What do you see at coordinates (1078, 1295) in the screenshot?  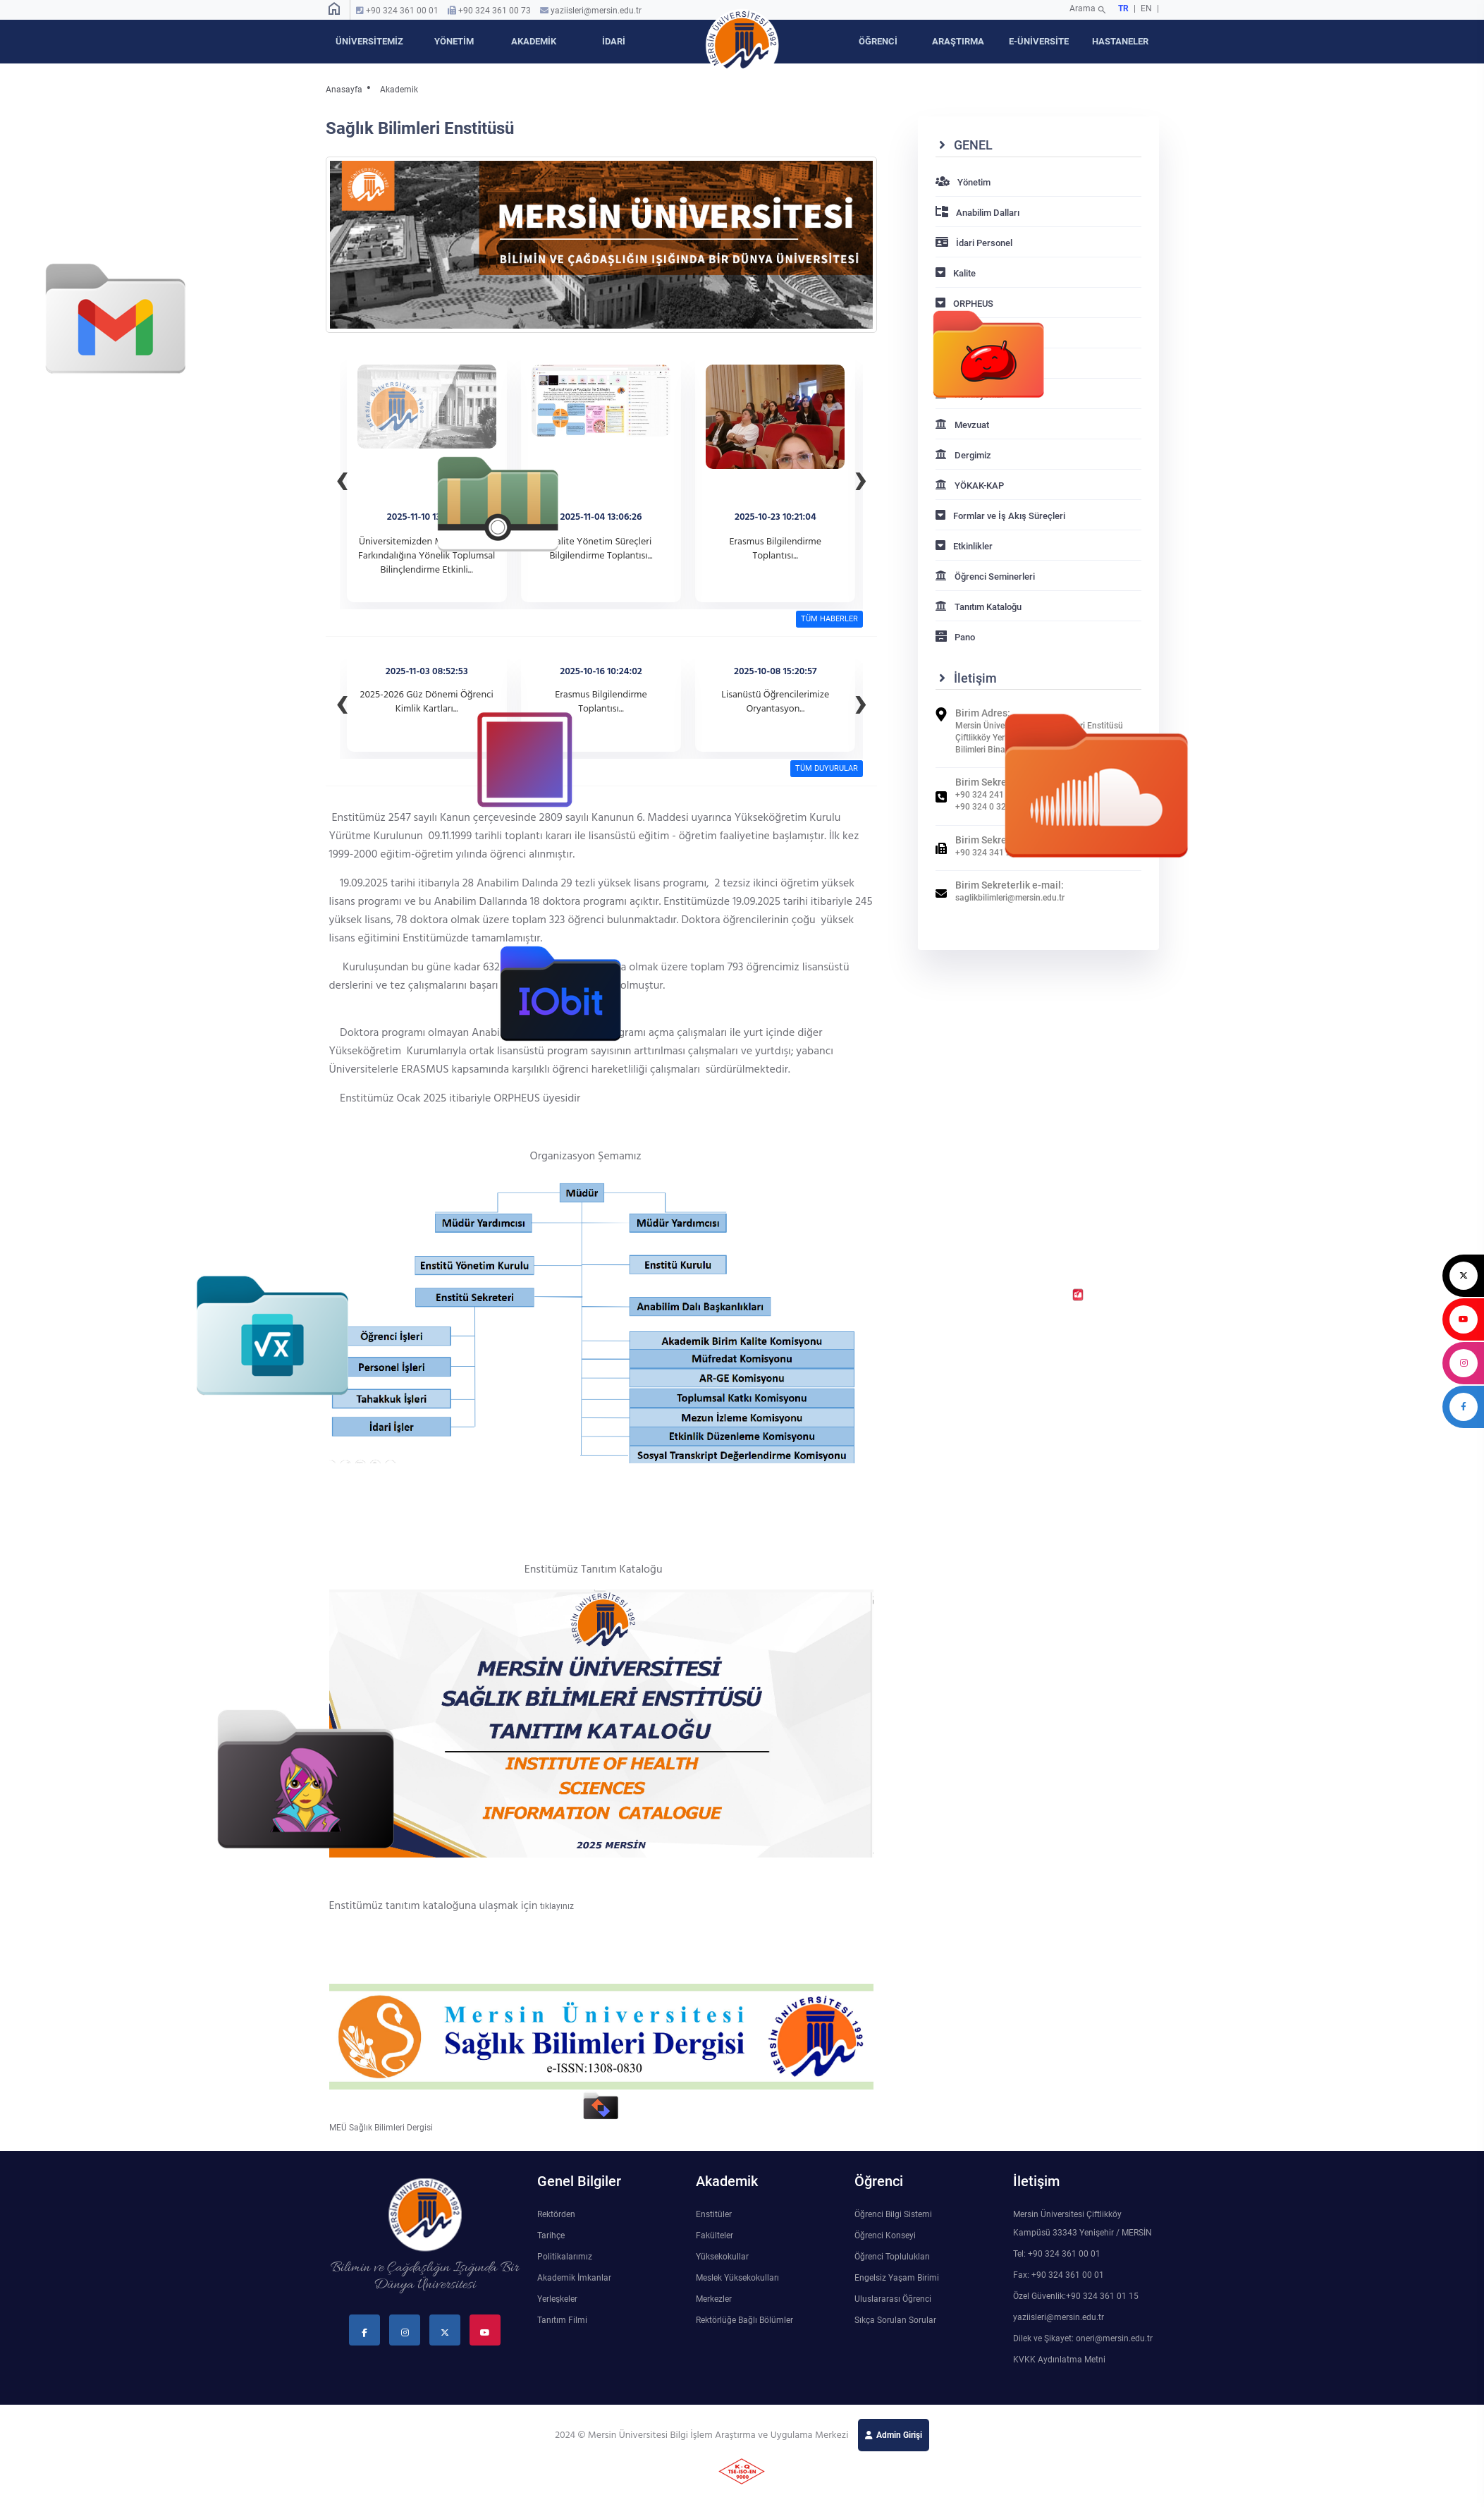 I see `an eps vector file` at bounding box center [1078, 1295].